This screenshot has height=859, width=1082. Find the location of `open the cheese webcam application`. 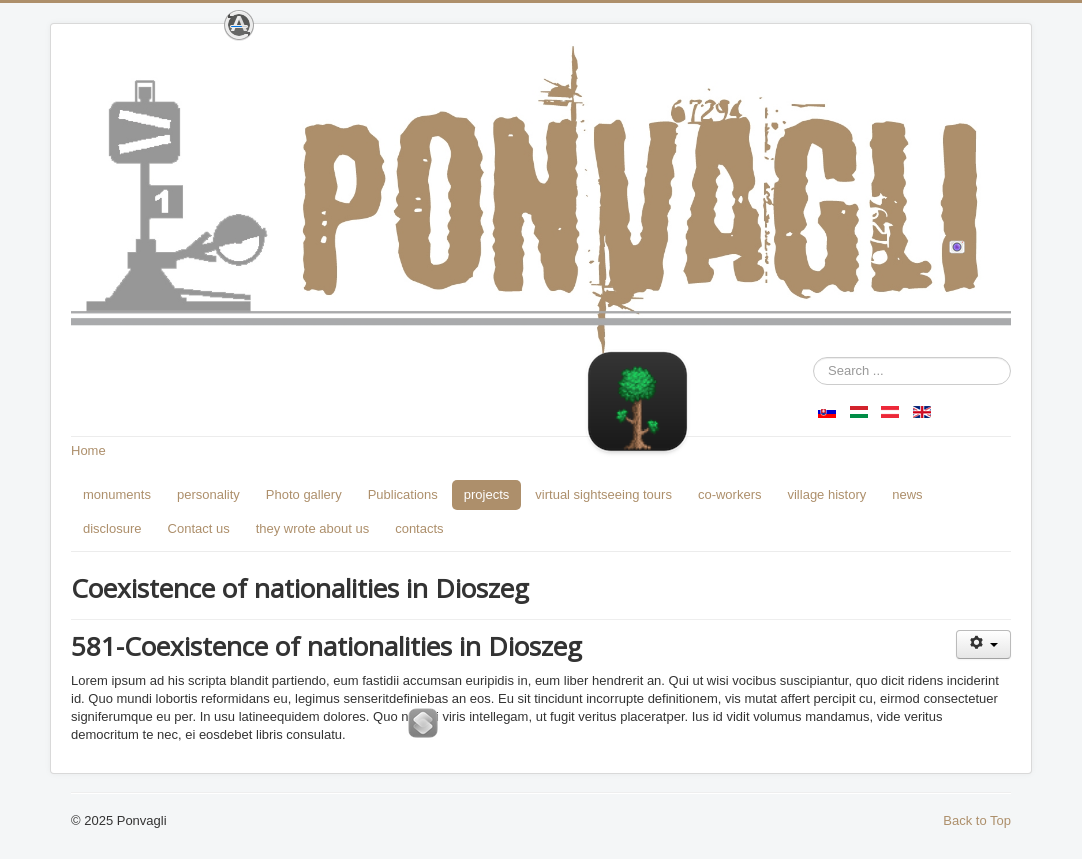

open the cheese webcam application is located at coordinates (957, 247).